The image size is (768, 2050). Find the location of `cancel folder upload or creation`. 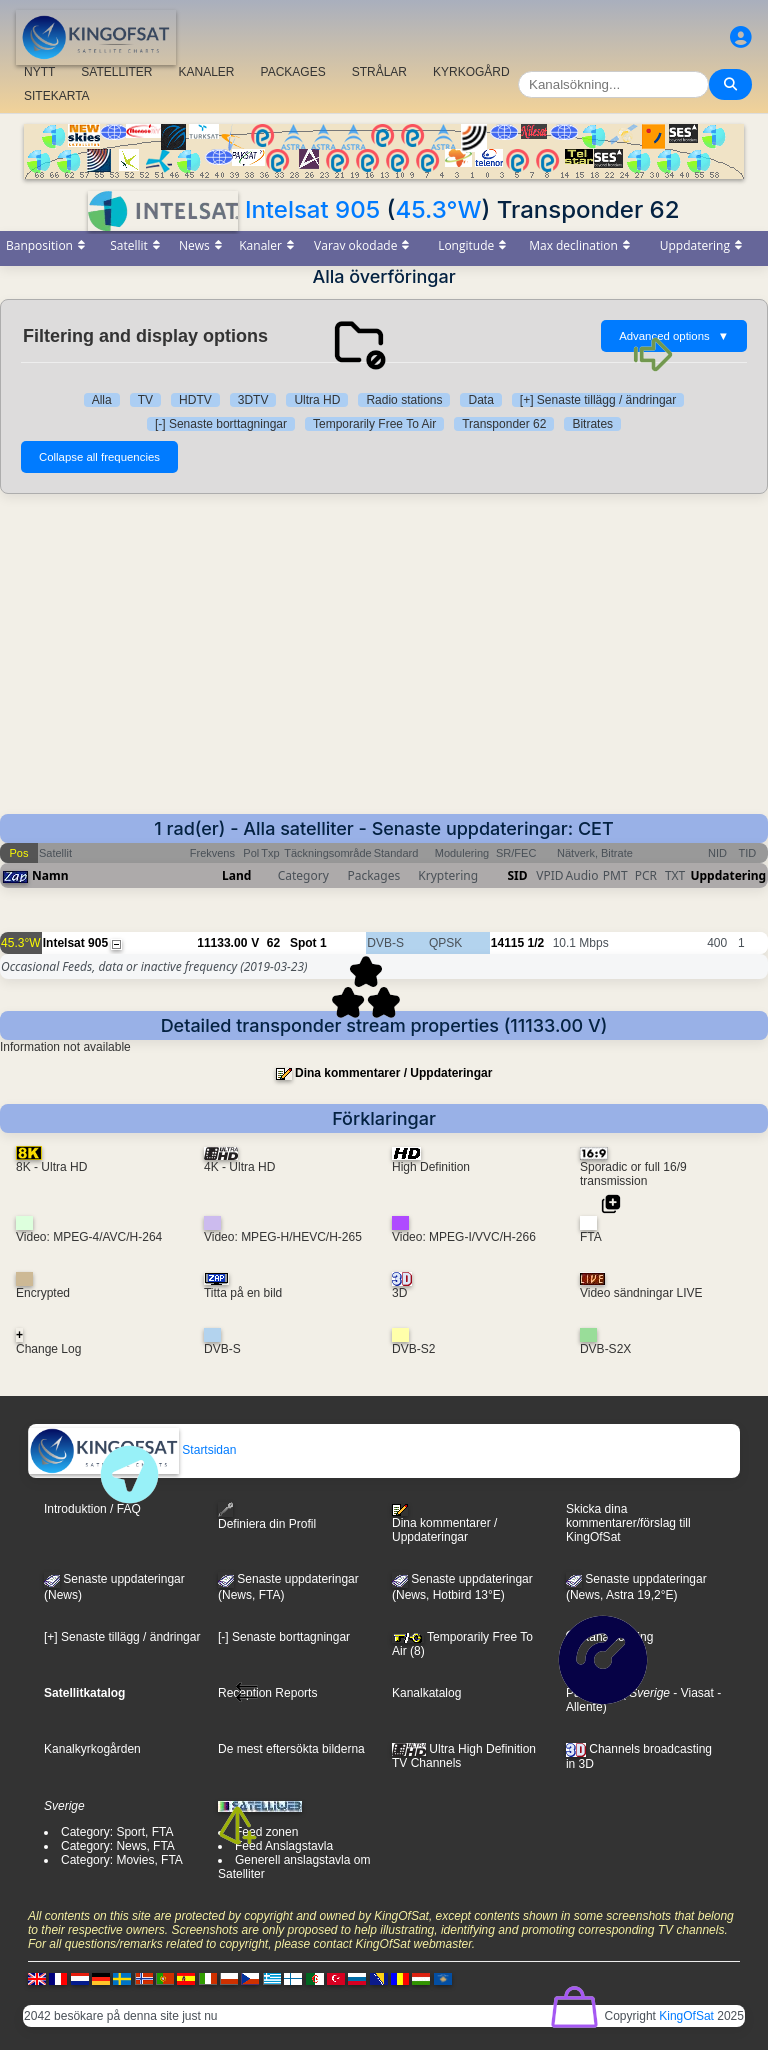

cancel folder upload or creation is located at coordinates (359, 343).